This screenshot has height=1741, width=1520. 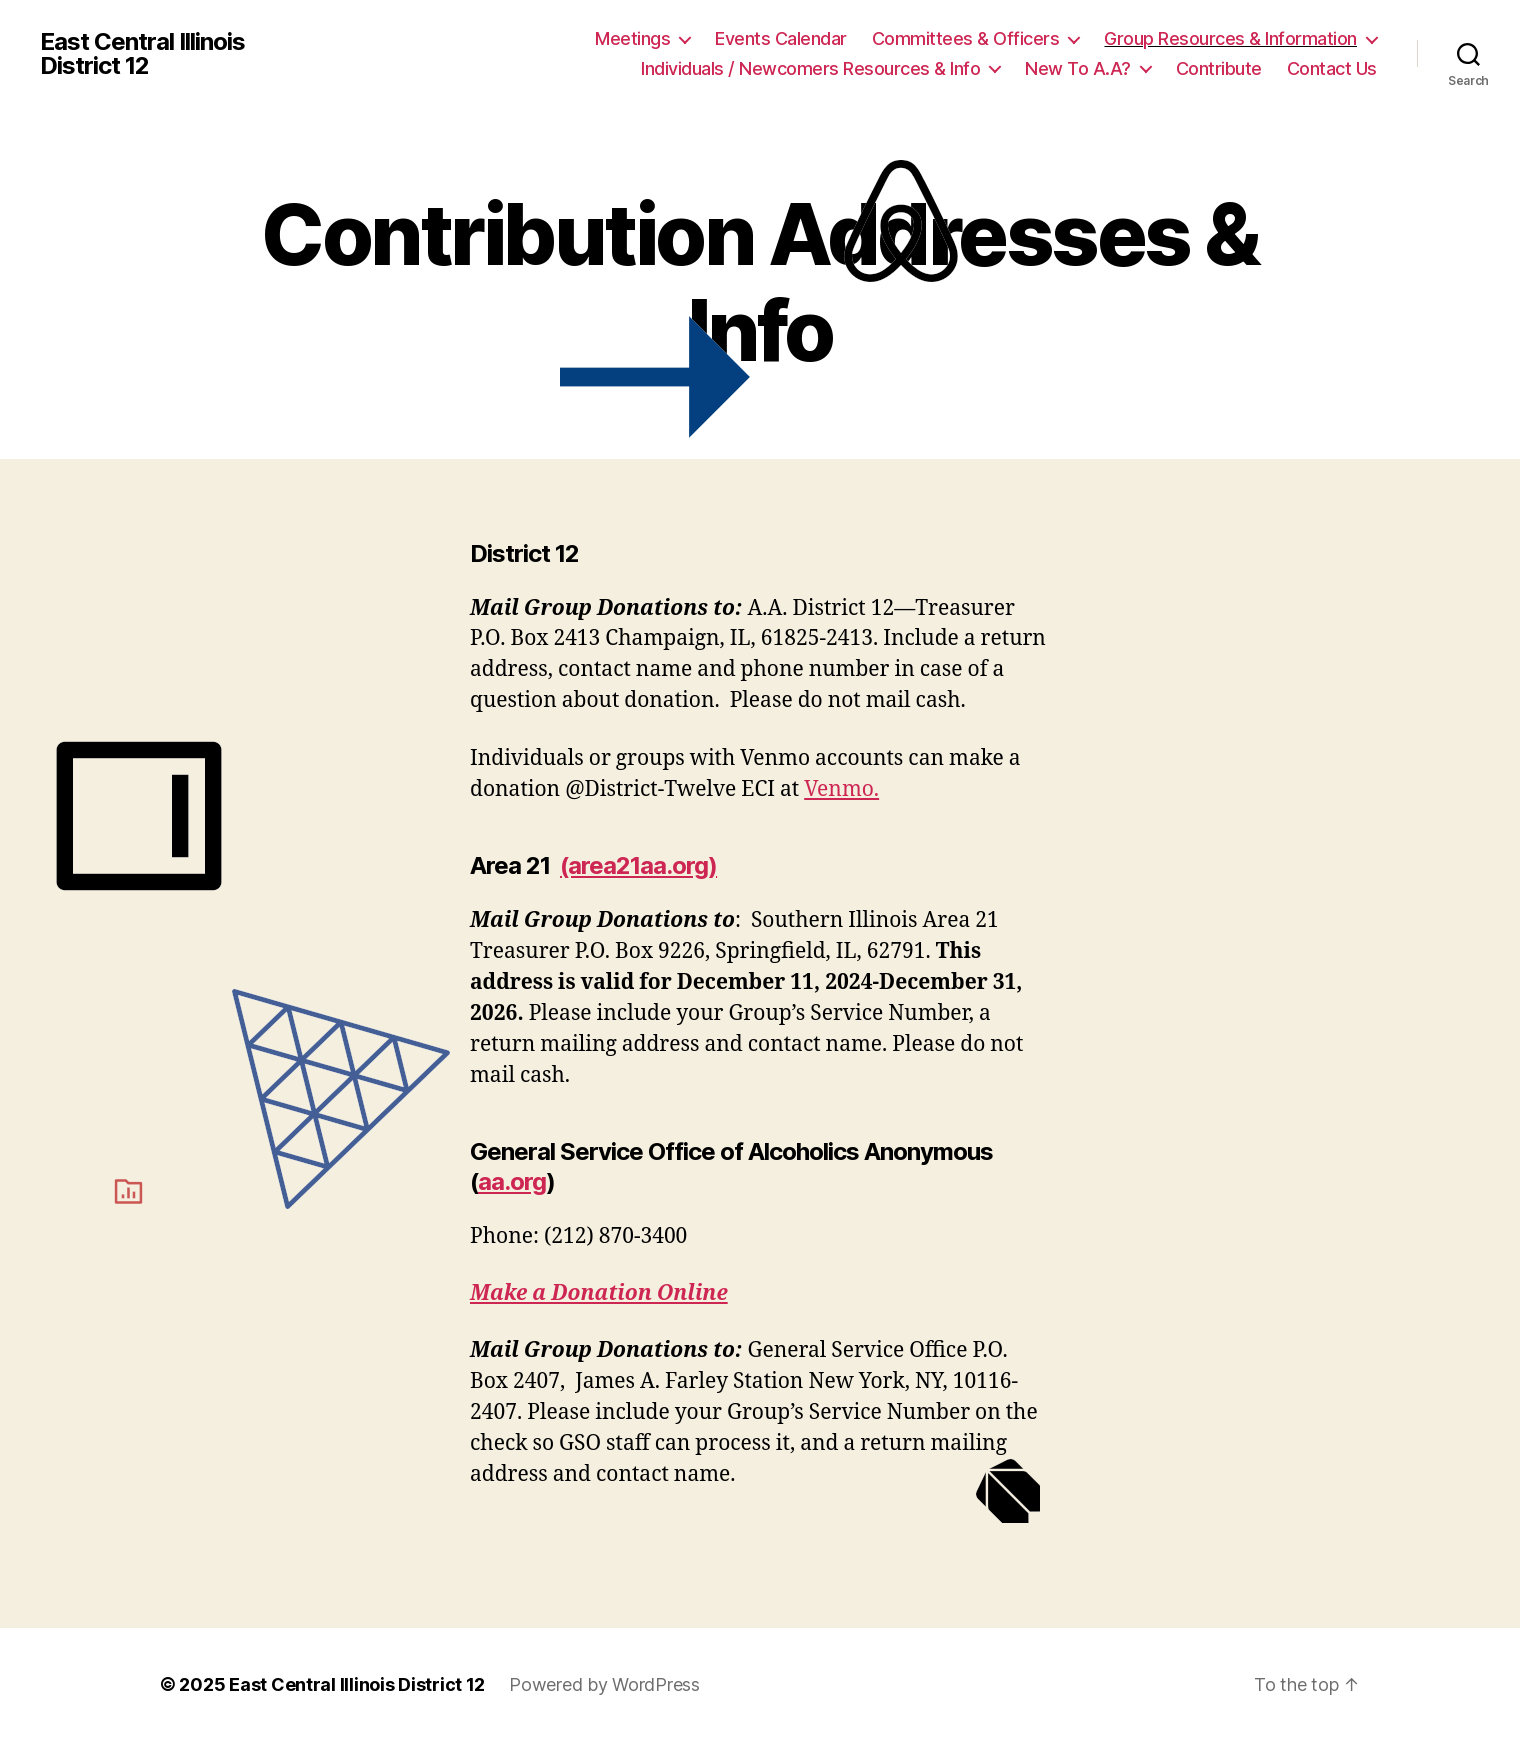 I want to click on dart programming language logo, so click(x=1008, y=1491).